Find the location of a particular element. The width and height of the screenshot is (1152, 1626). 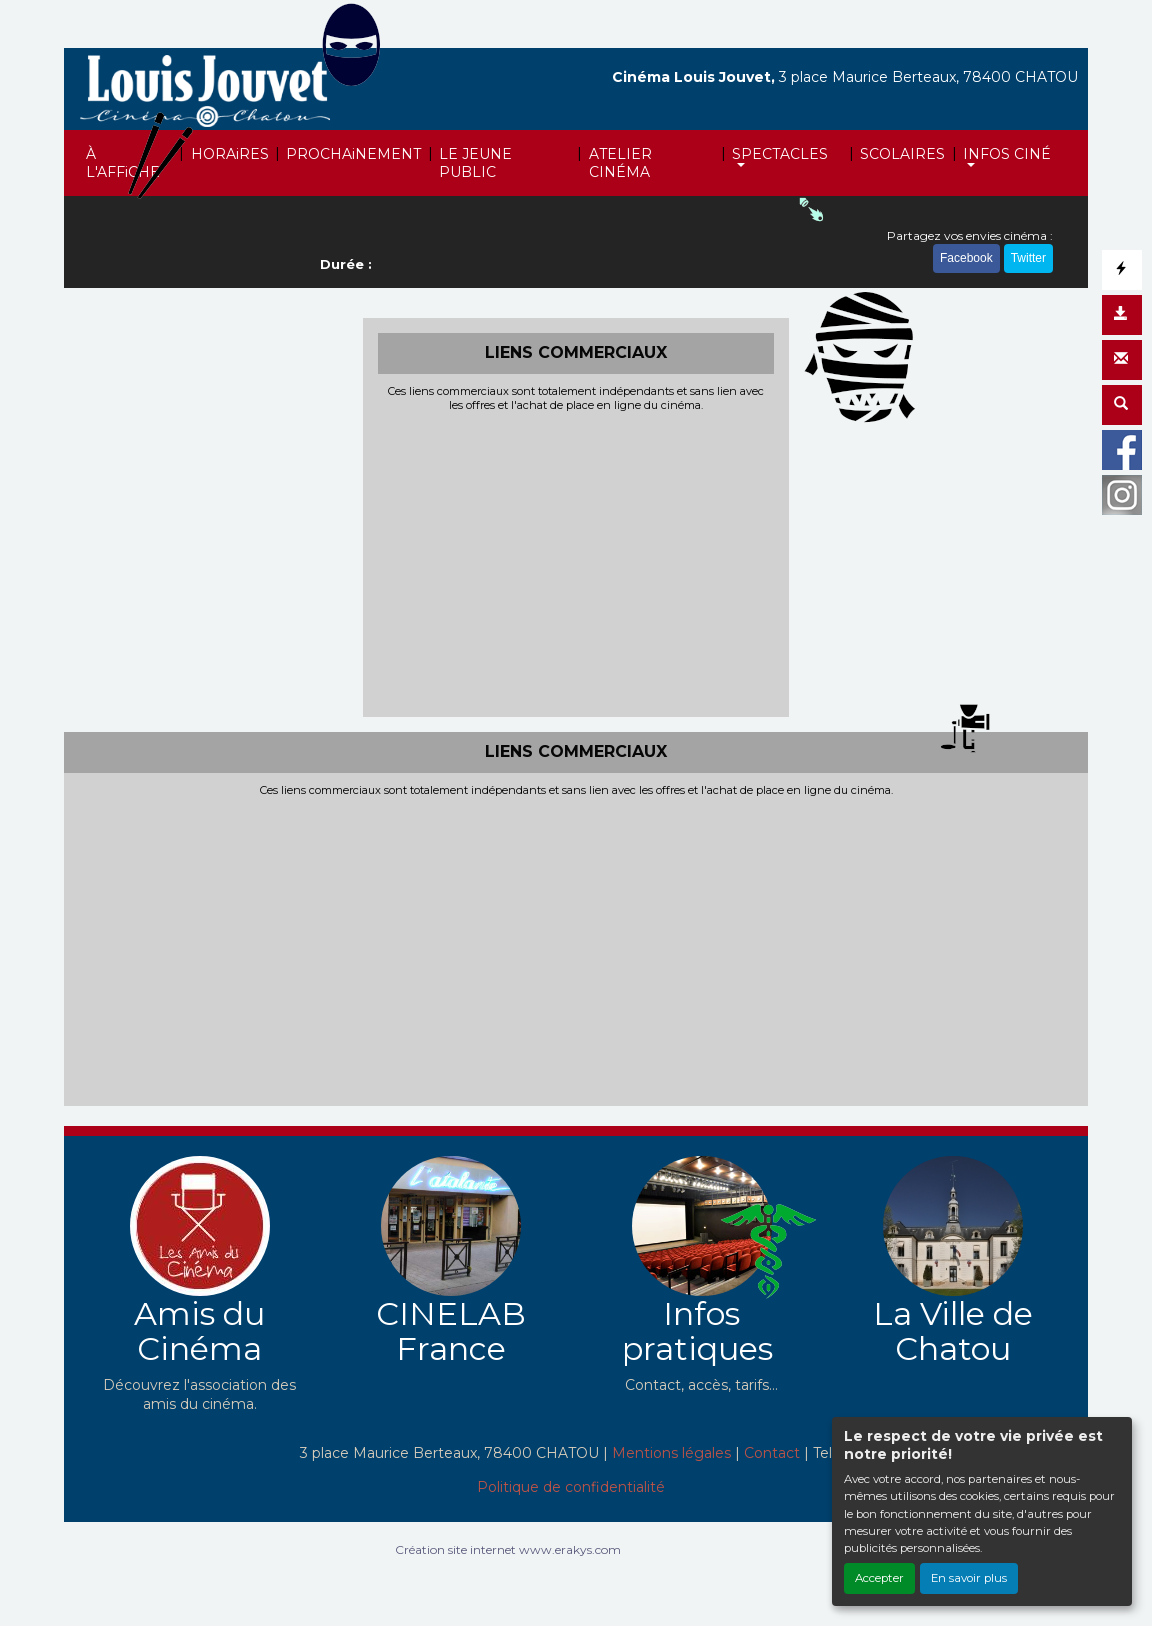

fire projectile or launch attack is located at coordinates (811, 209).